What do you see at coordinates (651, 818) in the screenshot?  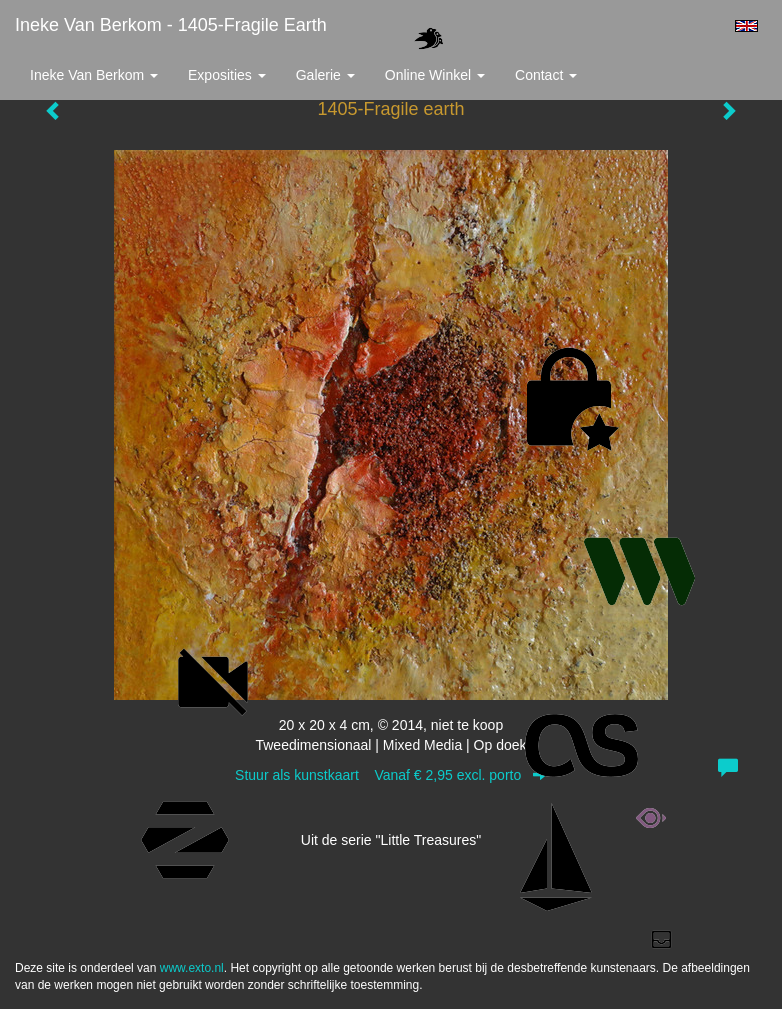 I see `Milvus vector database logo` at bounding box center [651, 818].